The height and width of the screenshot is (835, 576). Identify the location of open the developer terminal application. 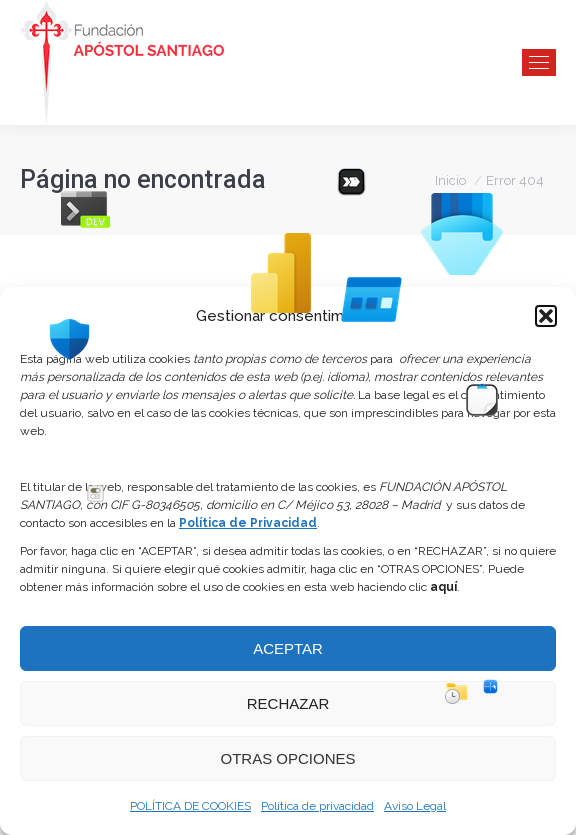
(85, 208).